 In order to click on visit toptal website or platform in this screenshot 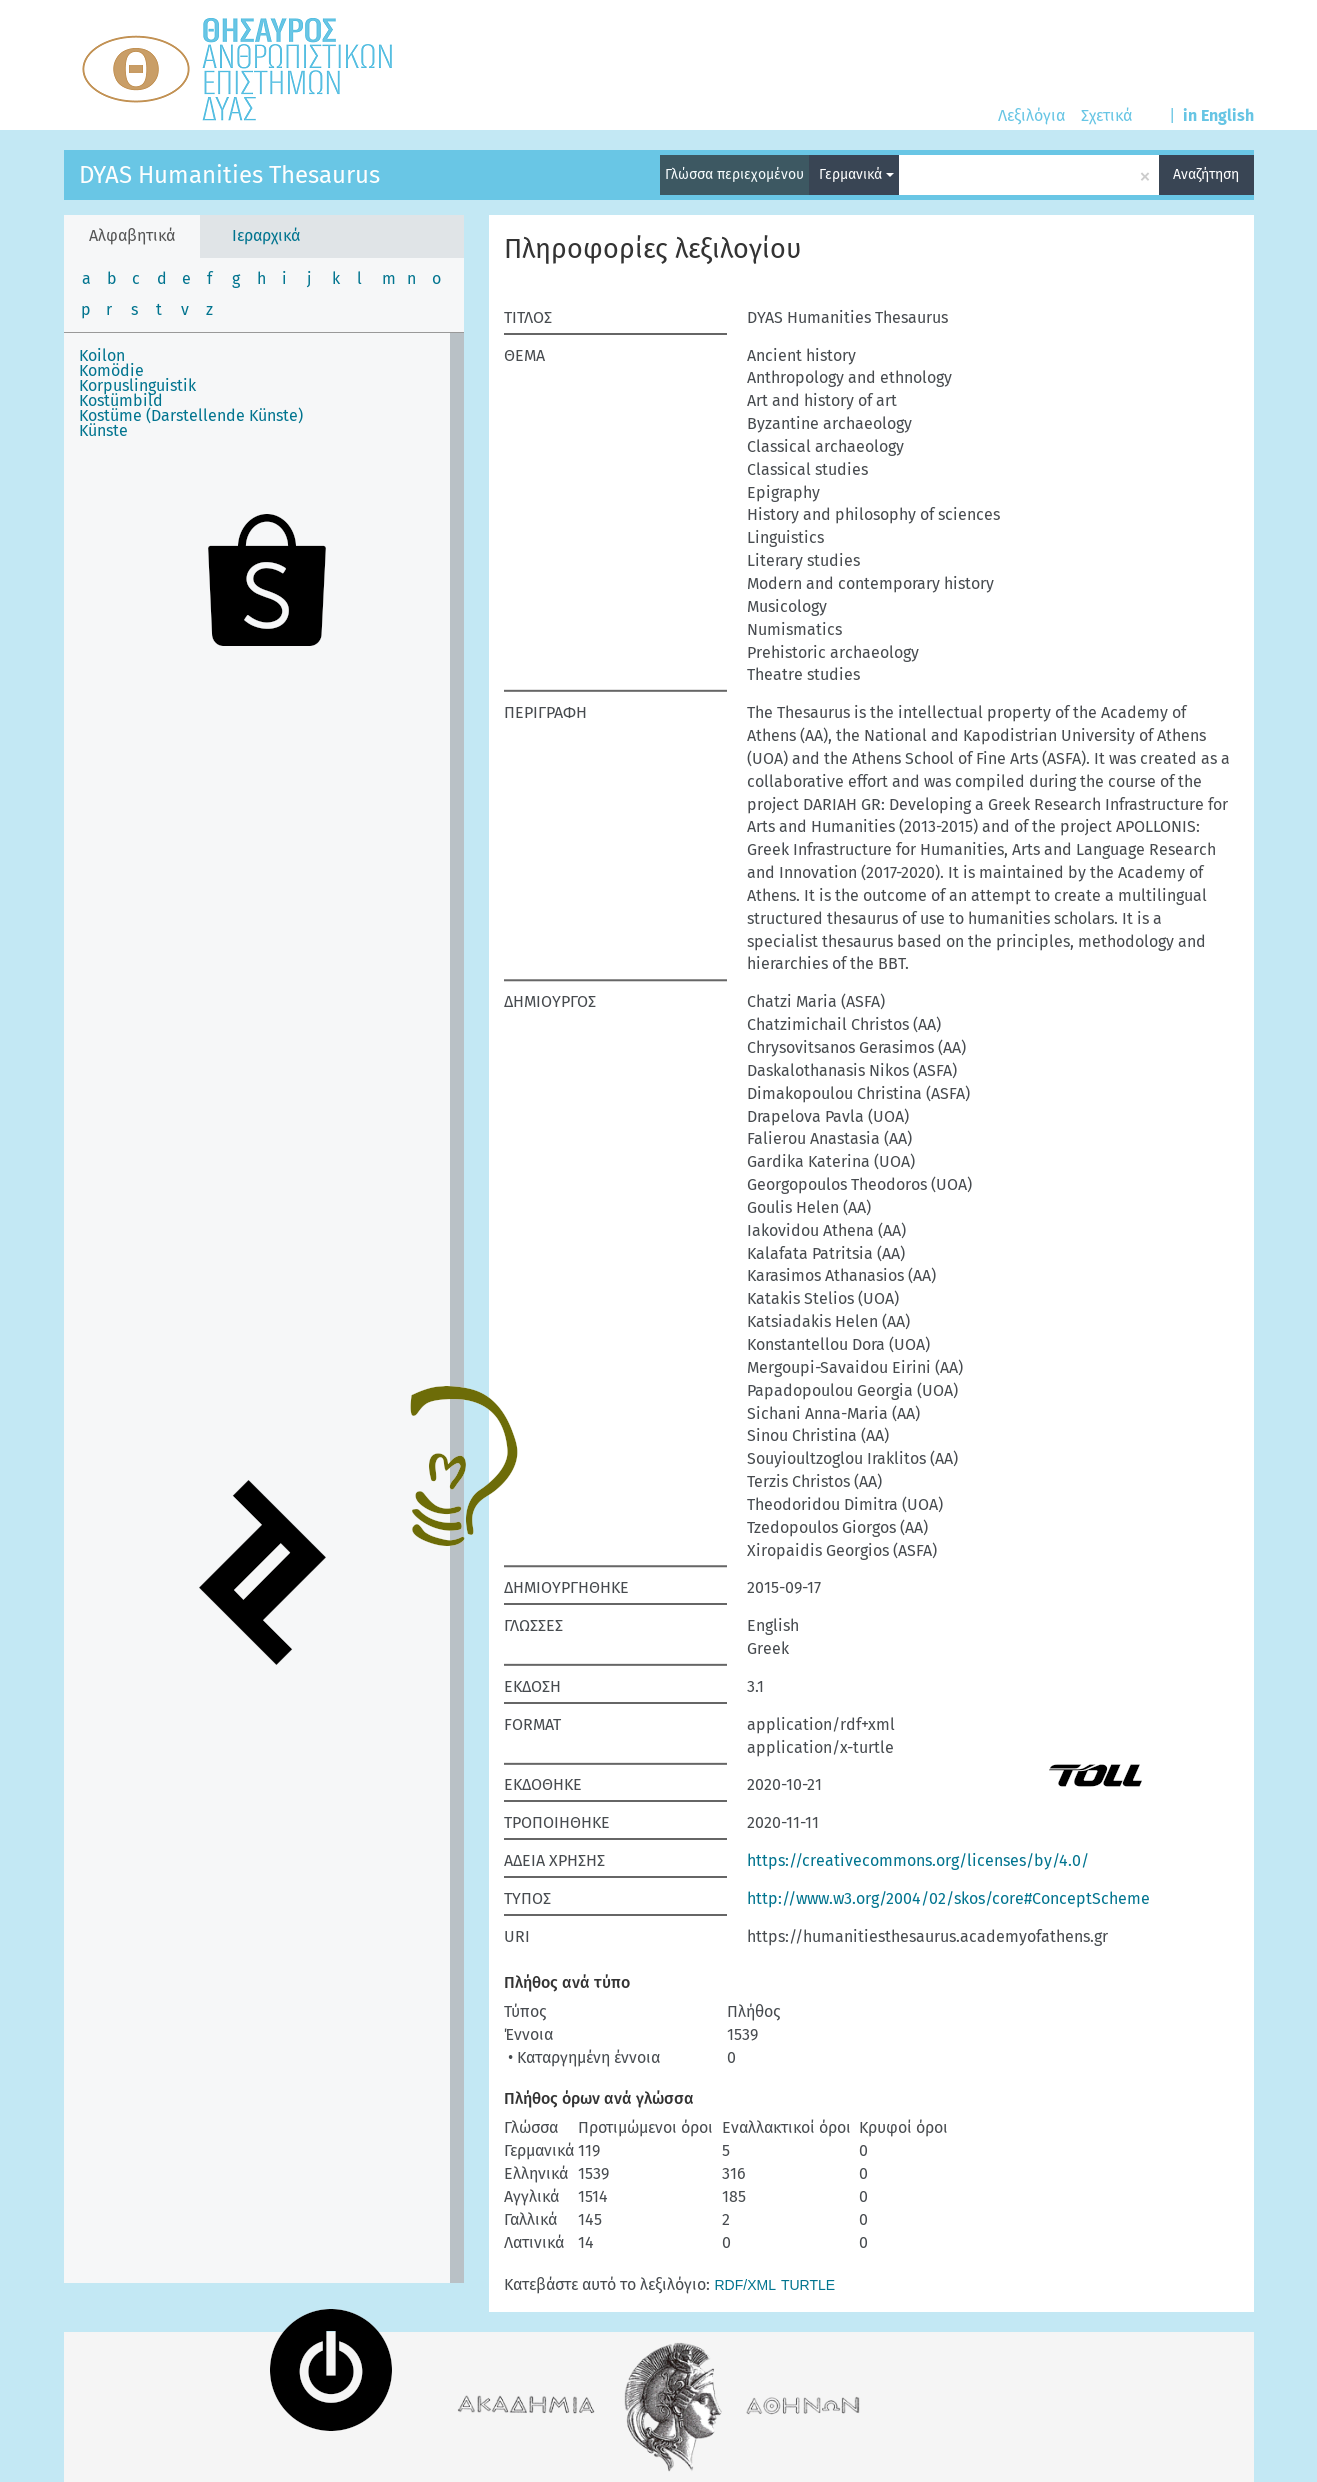, I will do `click(262, 1572)`.